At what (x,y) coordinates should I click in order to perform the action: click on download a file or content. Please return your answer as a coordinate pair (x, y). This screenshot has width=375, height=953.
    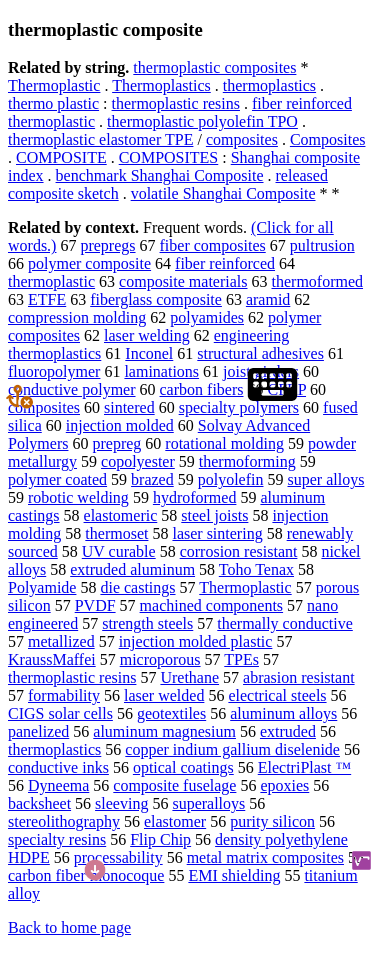
    Looking at the image, I should click on (95, 870).